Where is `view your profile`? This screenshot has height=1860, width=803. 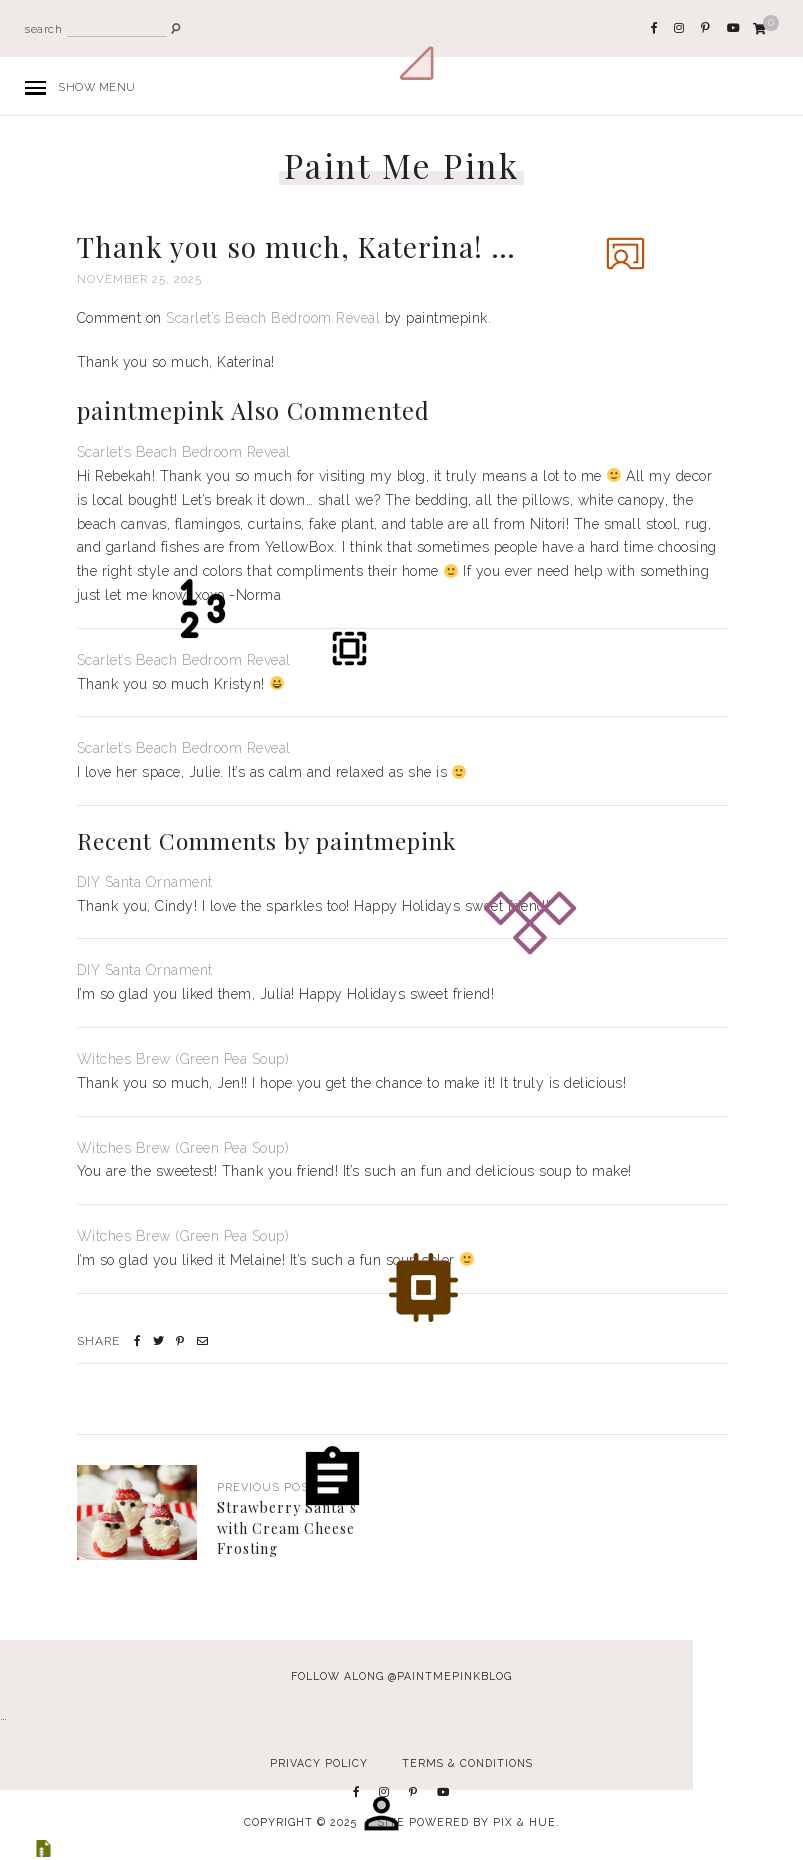
view your profile is located at coordinates (381, 1813).